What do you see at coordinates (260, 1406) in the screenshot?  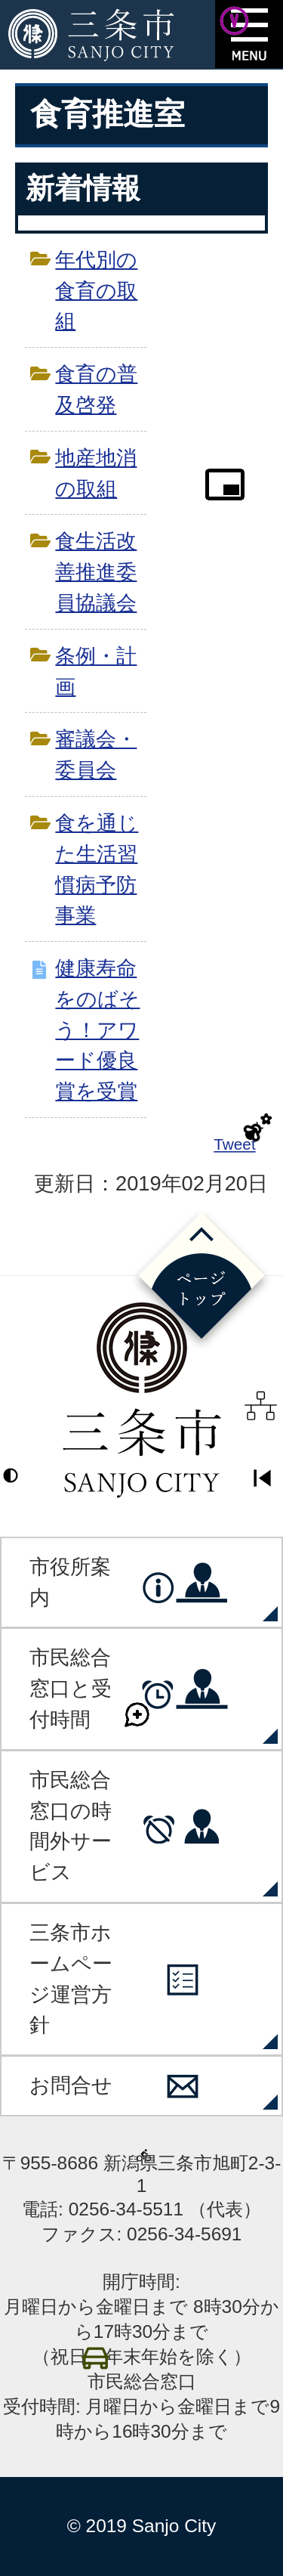 I see `view network topology or connections` at bounding box center [260, 1406].